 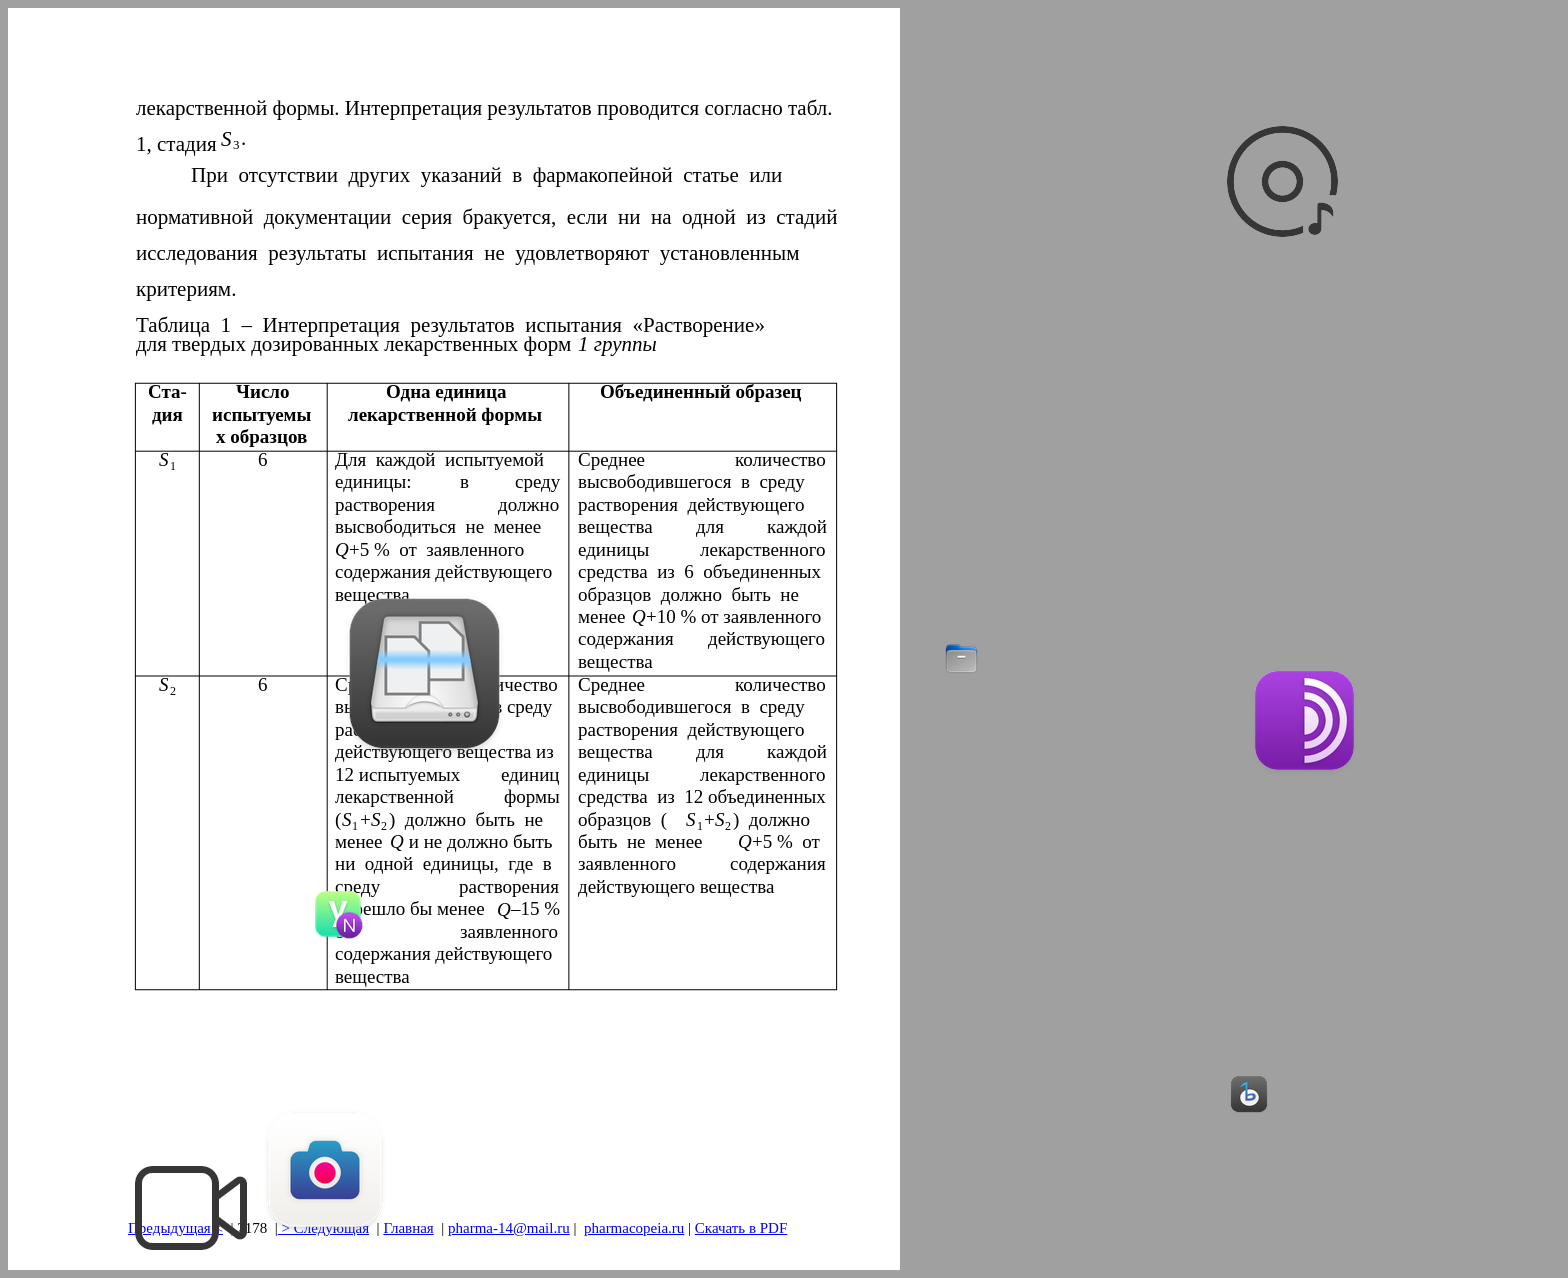 What do you see at coordinates (1249, 1094) in the screenshot?
I see `open banshee media player` at bounding box center [1249, 1094].